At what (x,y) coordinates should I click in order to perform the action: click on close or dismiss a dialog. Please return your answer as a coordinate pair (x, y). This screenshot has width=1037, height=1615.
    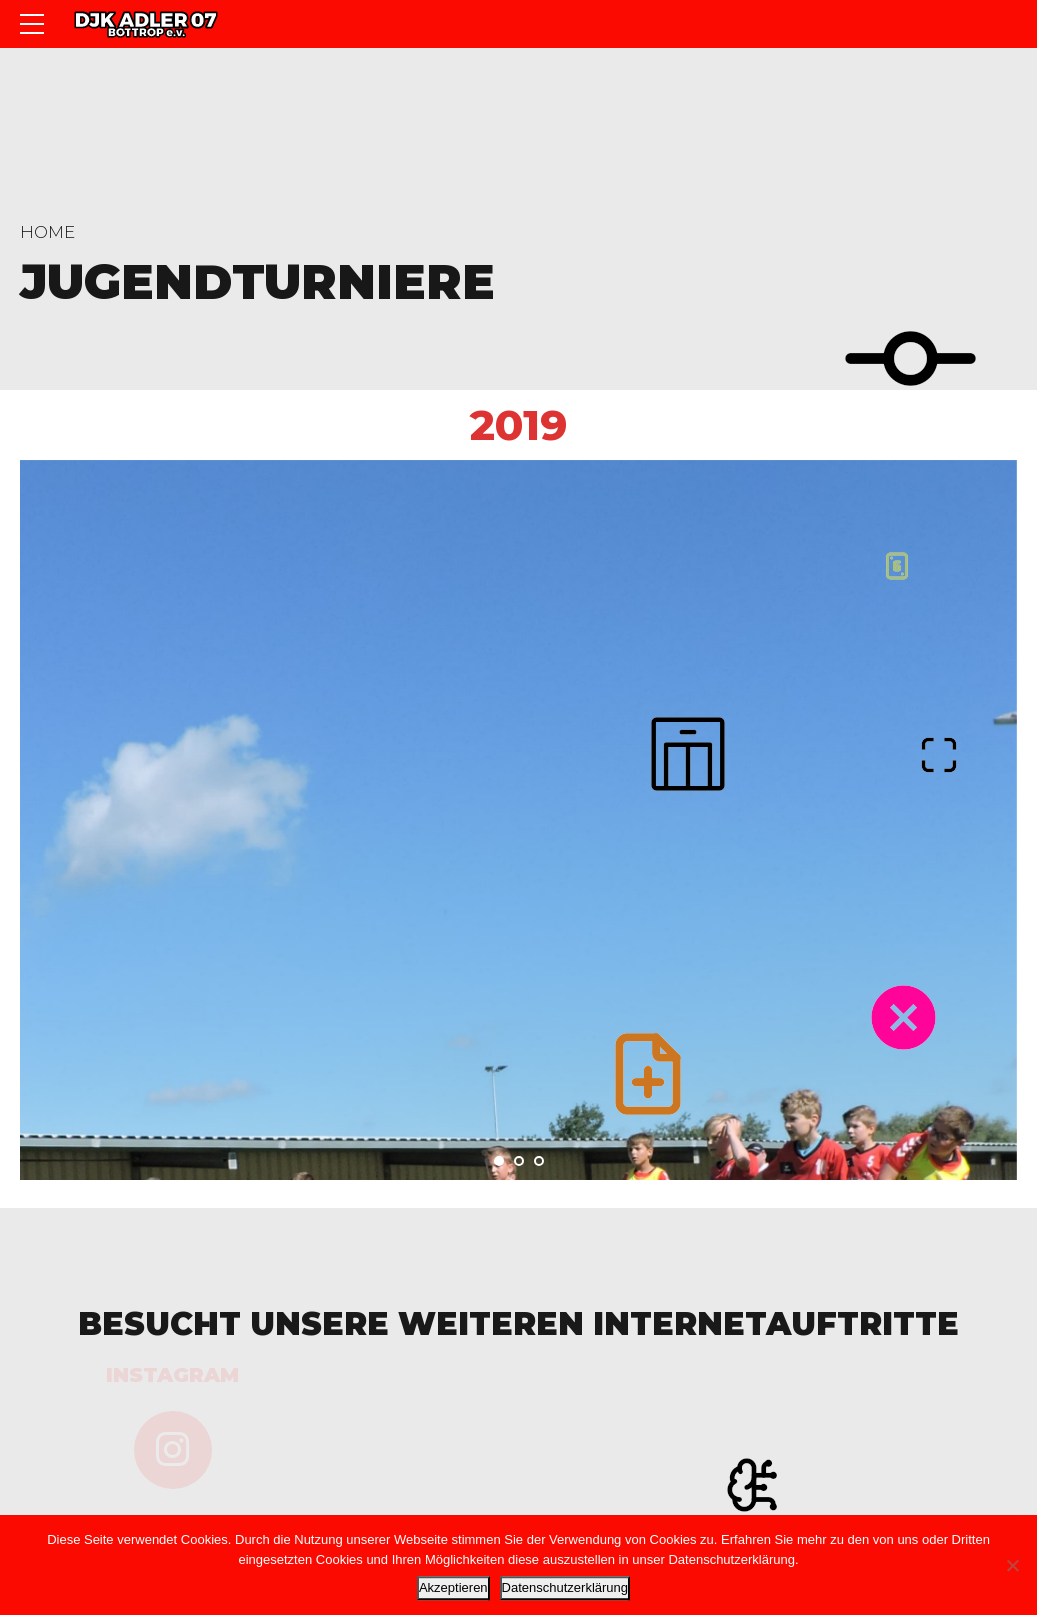
    Looking at the image, I should click on (903, 1017).